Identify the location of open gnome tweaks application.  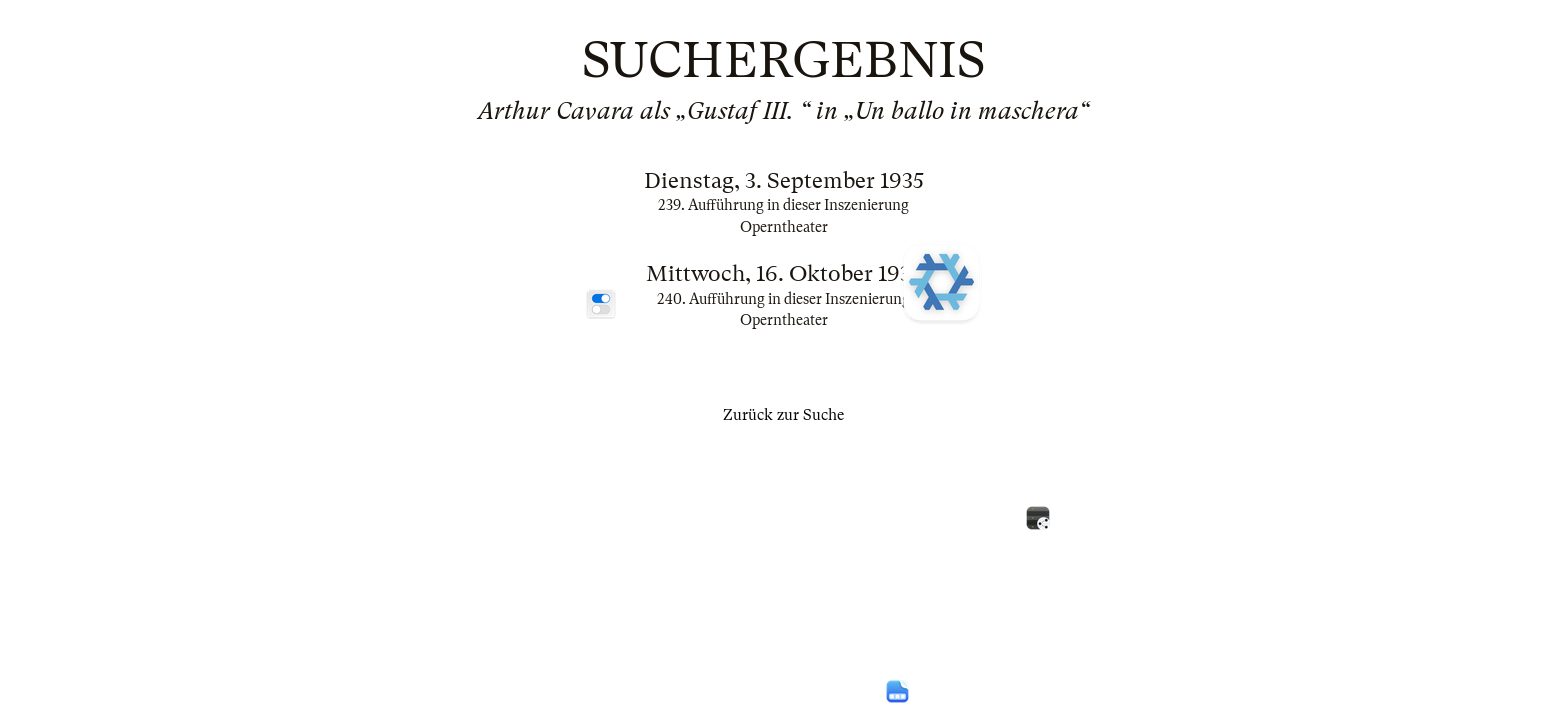
(601, 304).